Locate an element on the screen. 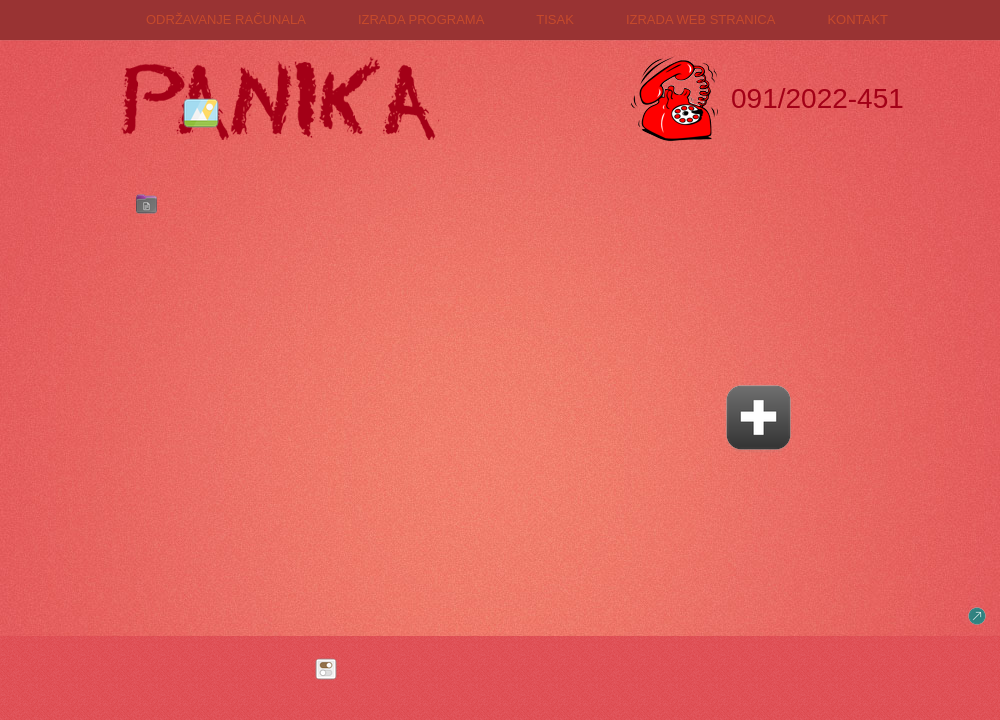 This screenshot has height=720, width=1000. open the photos app is located at coordinates (201, 113).